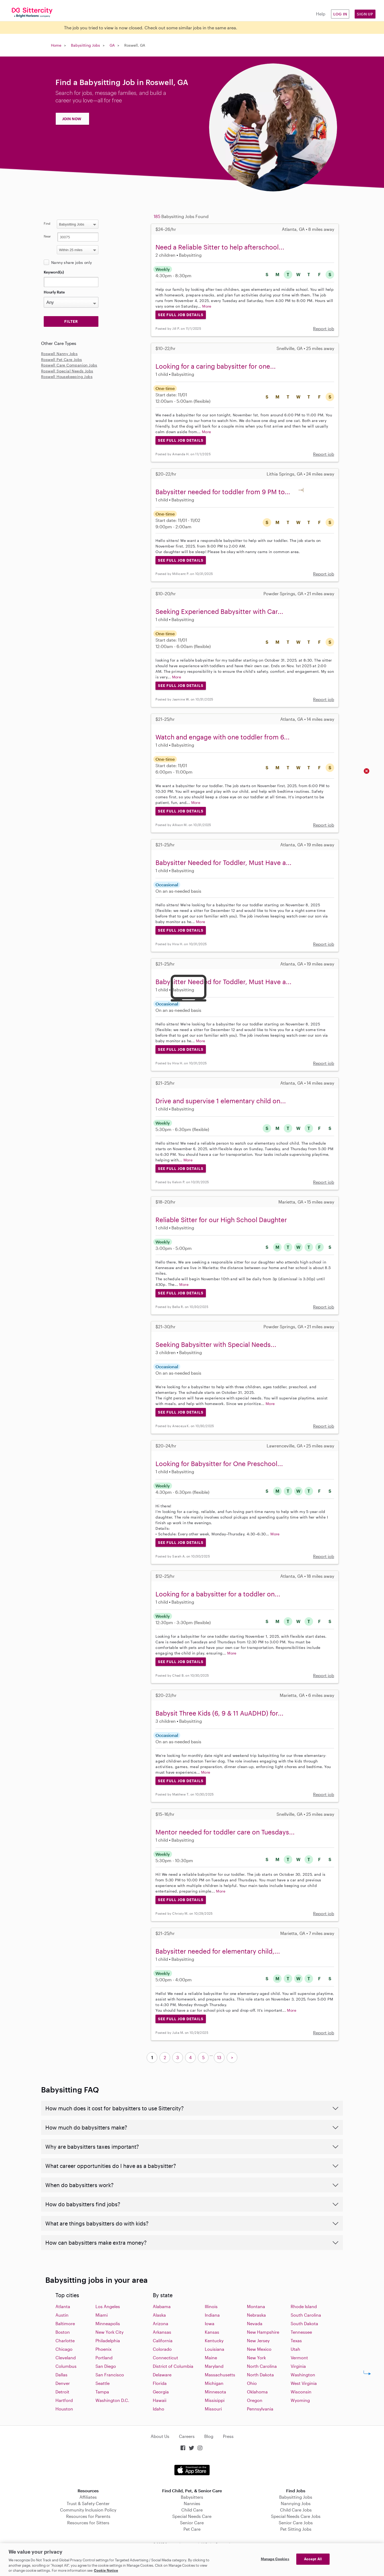 The image size is (384, 2576). What do you see at coordinates (366, 771) in the screenshot?
I see `dismiss or cancel a dialog` at bounding box center [366, 771].